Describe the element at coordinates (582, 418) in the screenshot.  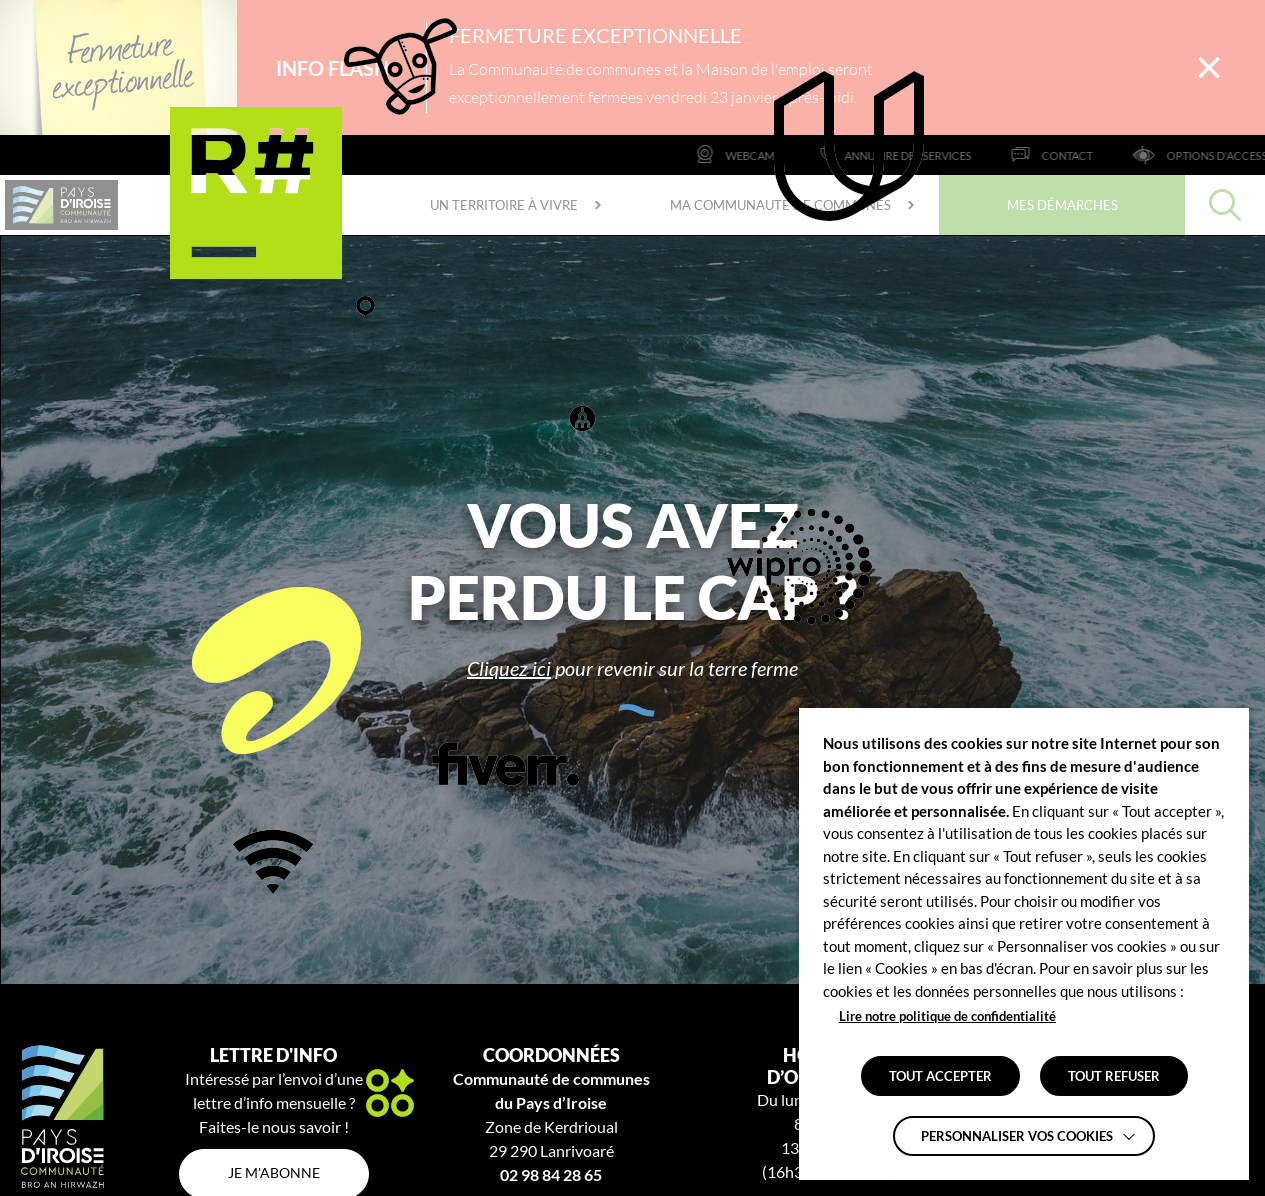
I see `megaport brand logo` at that location.